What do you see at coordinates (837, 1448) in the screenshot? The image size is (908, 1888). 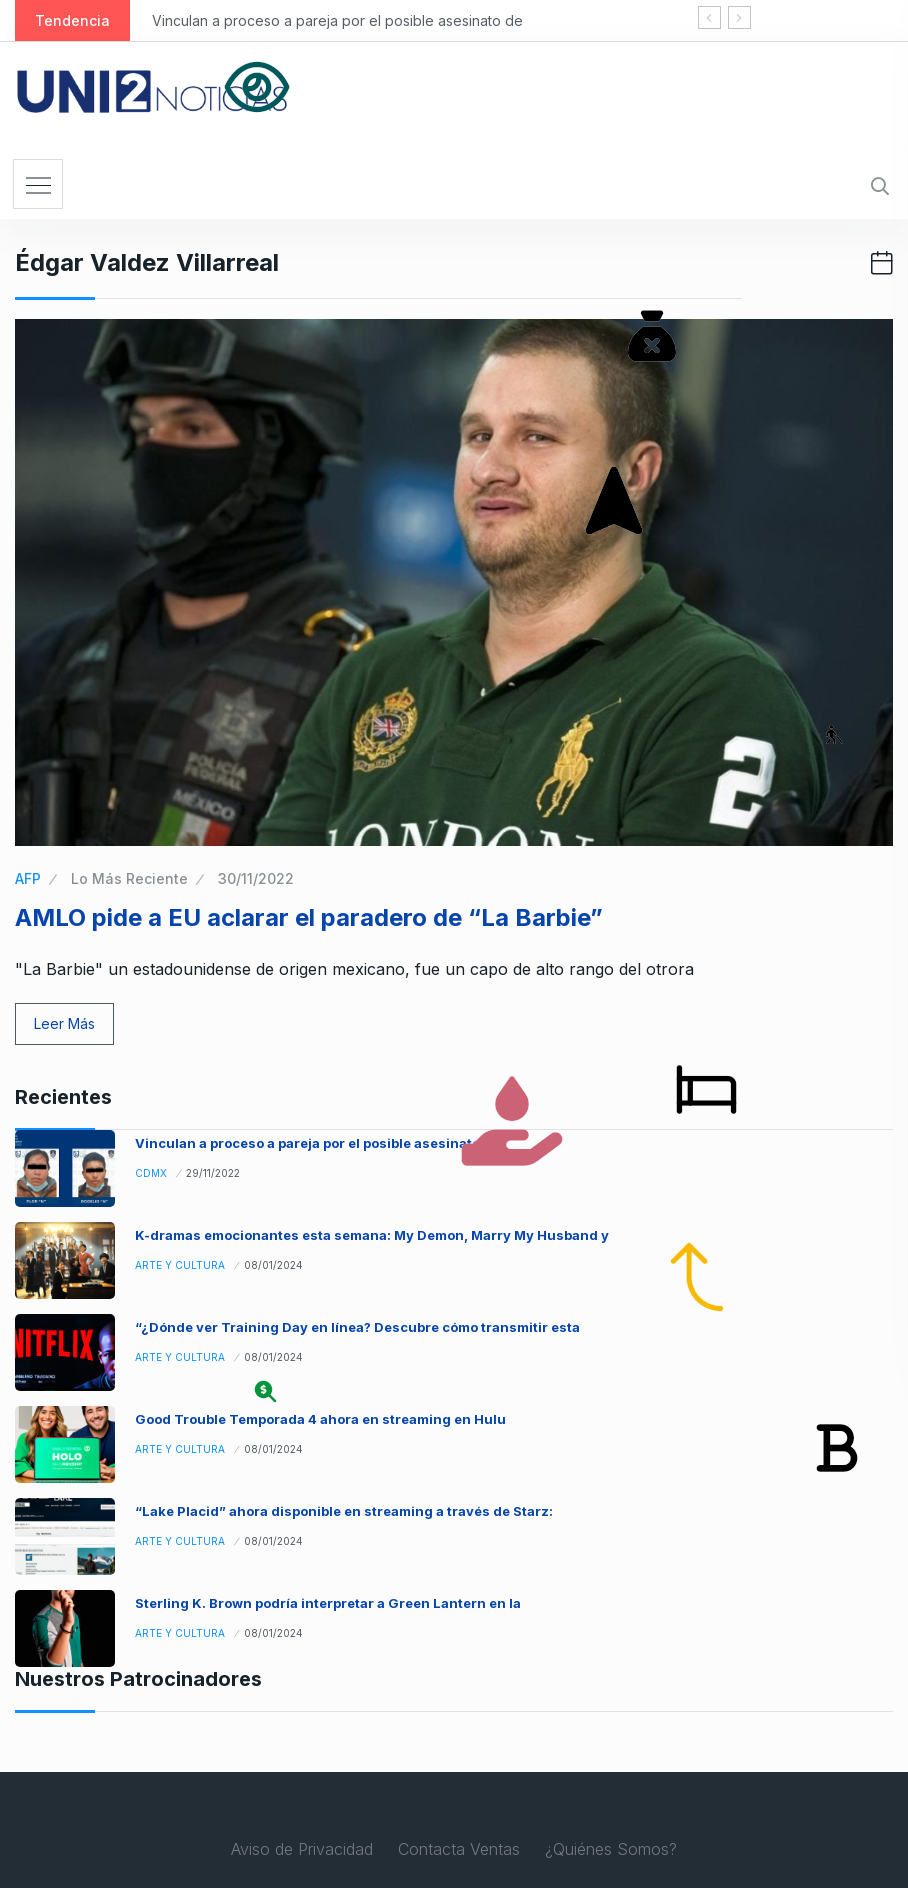 I see `apply bold formatting to selected text` at bounding box center [837, 1448].